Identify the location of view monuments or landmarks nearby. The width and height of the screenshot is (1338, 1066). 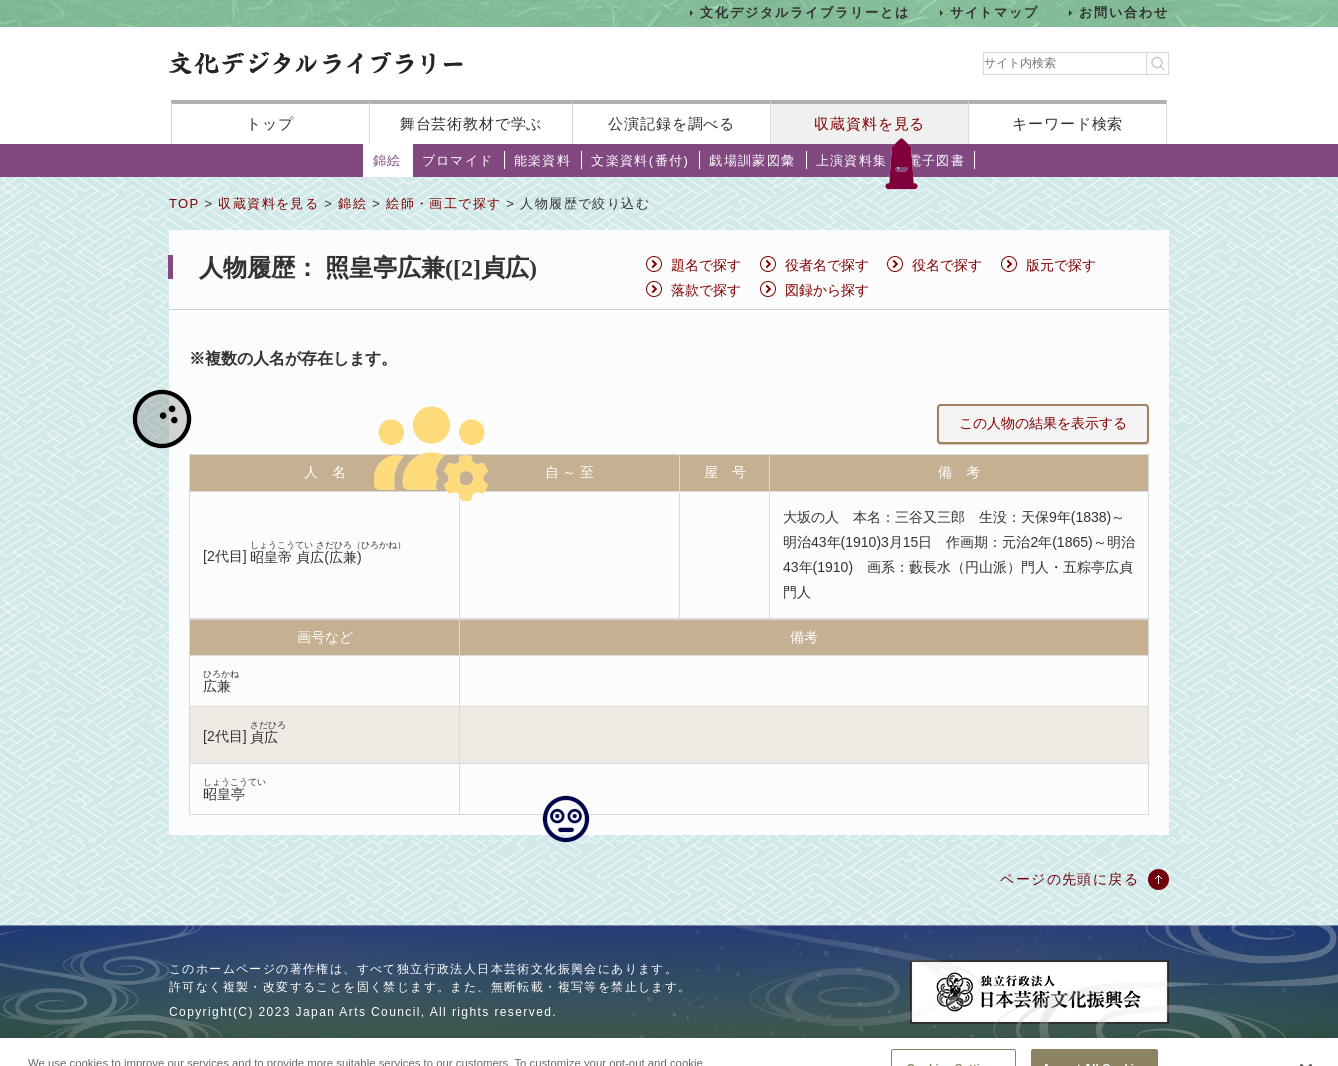
(901, 165).